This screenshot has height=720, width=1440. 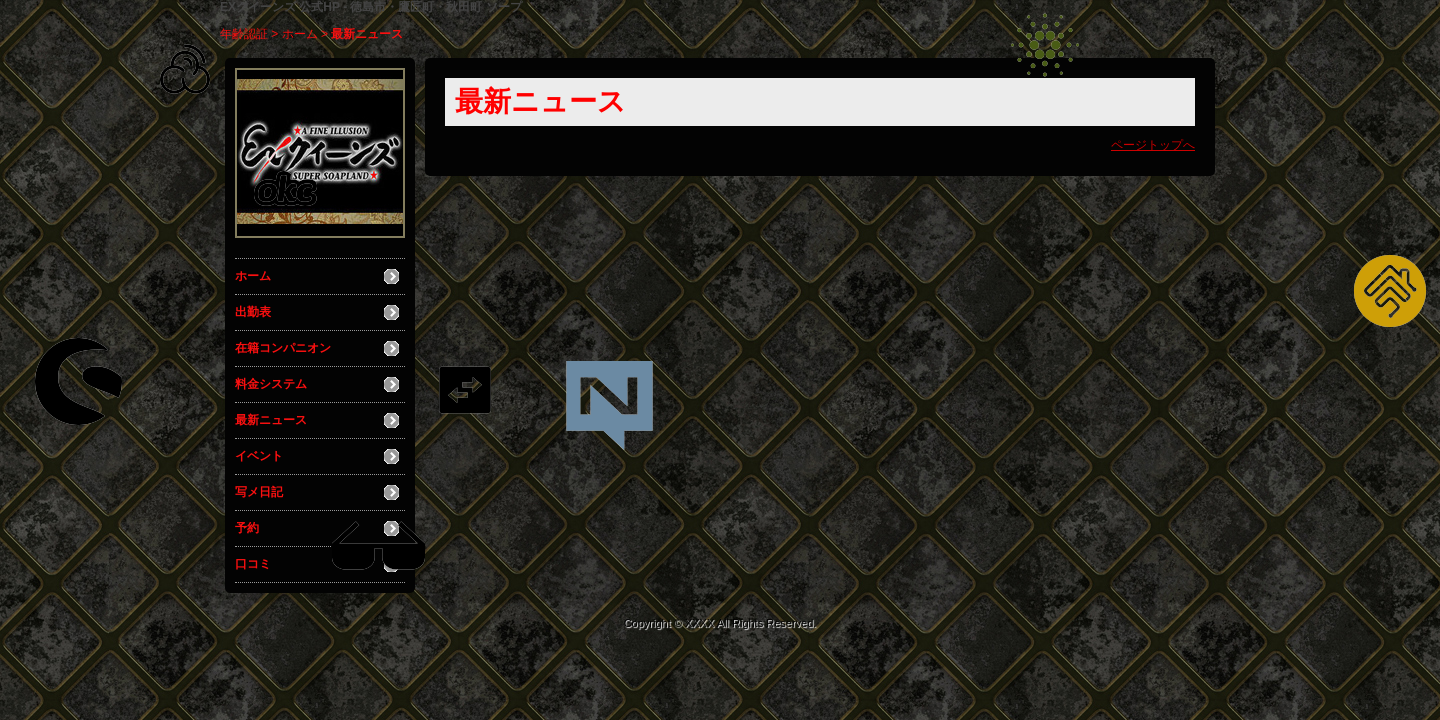 I want to click on open the OkCupid dating app, so click(x=285, y=188).